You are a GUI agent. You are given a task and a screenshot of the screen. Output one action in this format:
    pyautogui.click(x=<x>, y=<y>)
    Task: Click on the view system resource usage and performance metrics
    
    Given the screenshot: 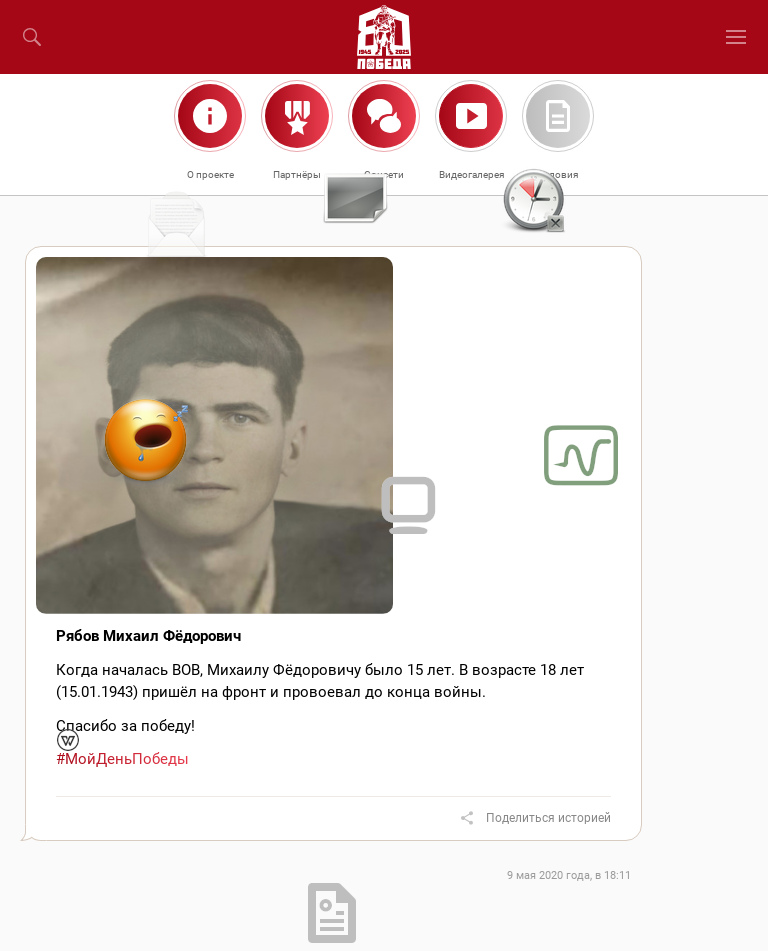 What is the action you would take?
    pyautogui.click(x=581, y=453)
    